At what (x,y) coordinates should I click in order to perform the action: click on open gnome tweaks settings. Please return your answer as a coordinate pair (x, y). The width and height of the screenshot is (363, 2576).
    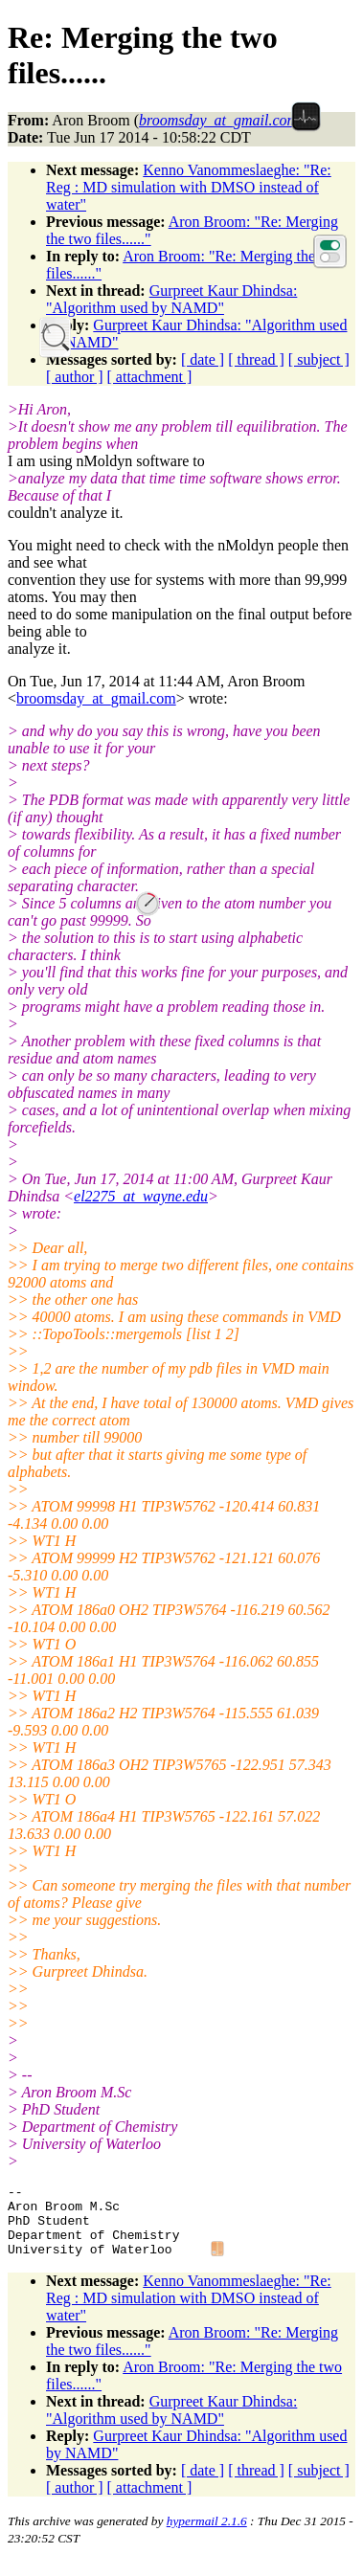
    Looking at the image, I should click on (329, 251).